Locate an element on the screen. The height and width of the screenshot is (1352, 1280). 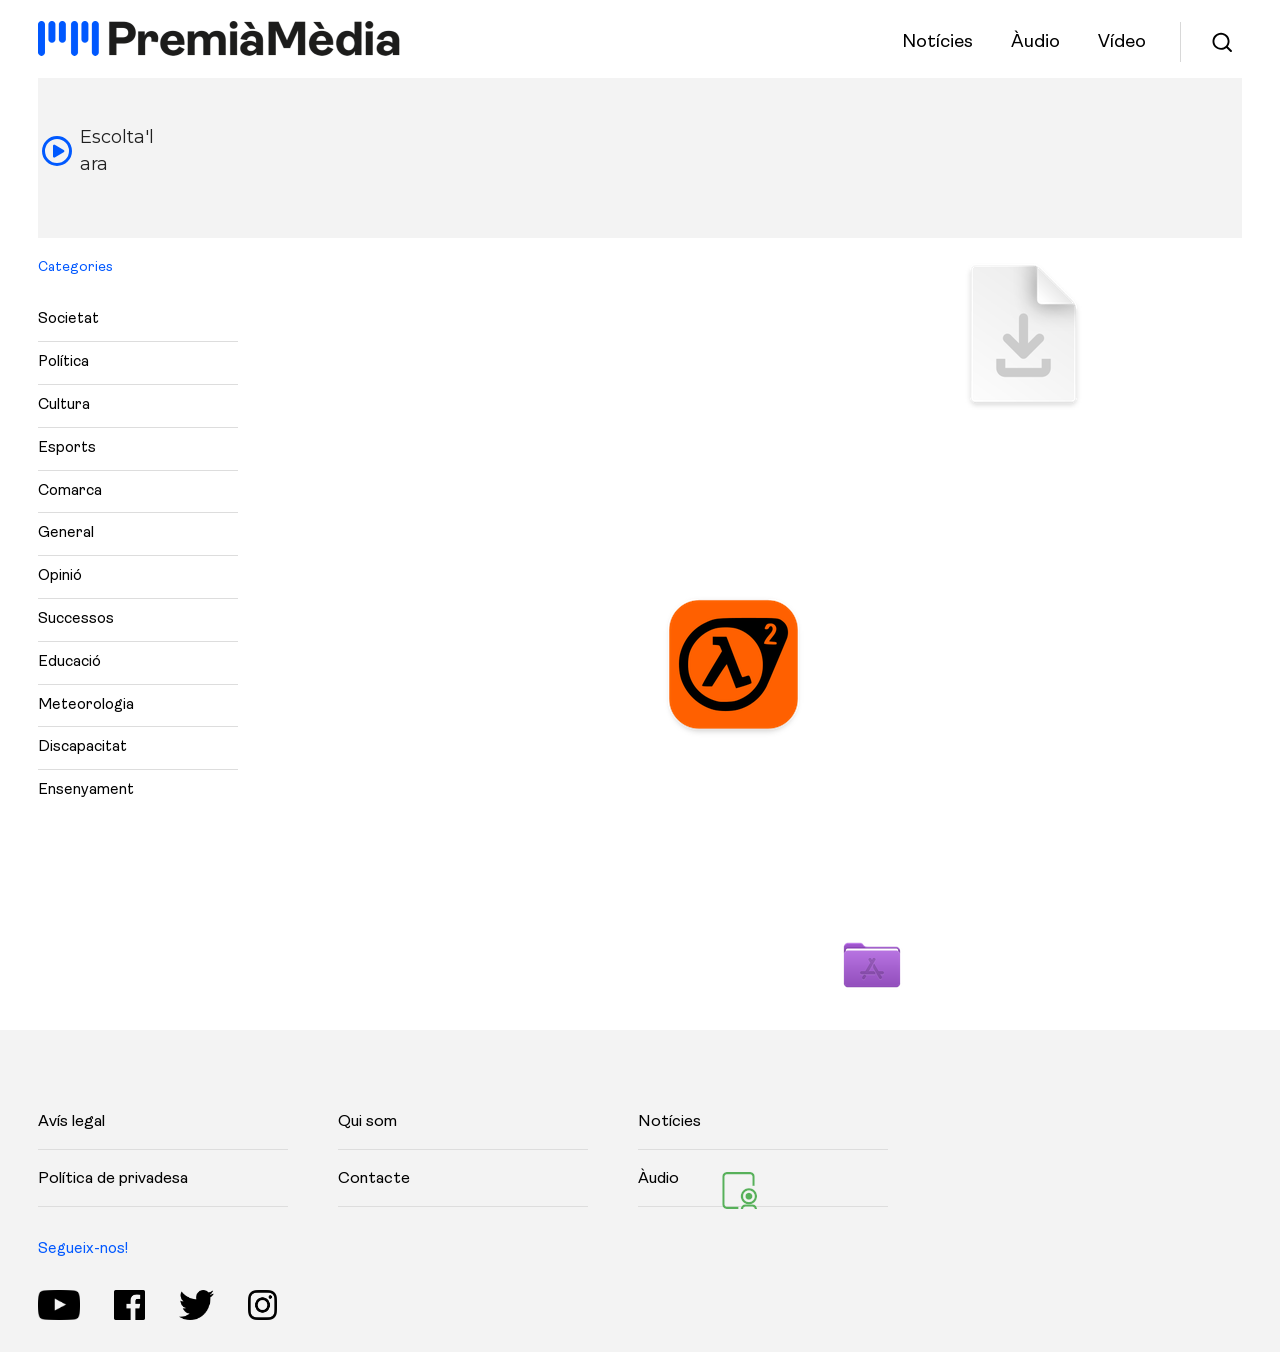
download or install a text-based configuration file is located at coordinates (1023, 336).